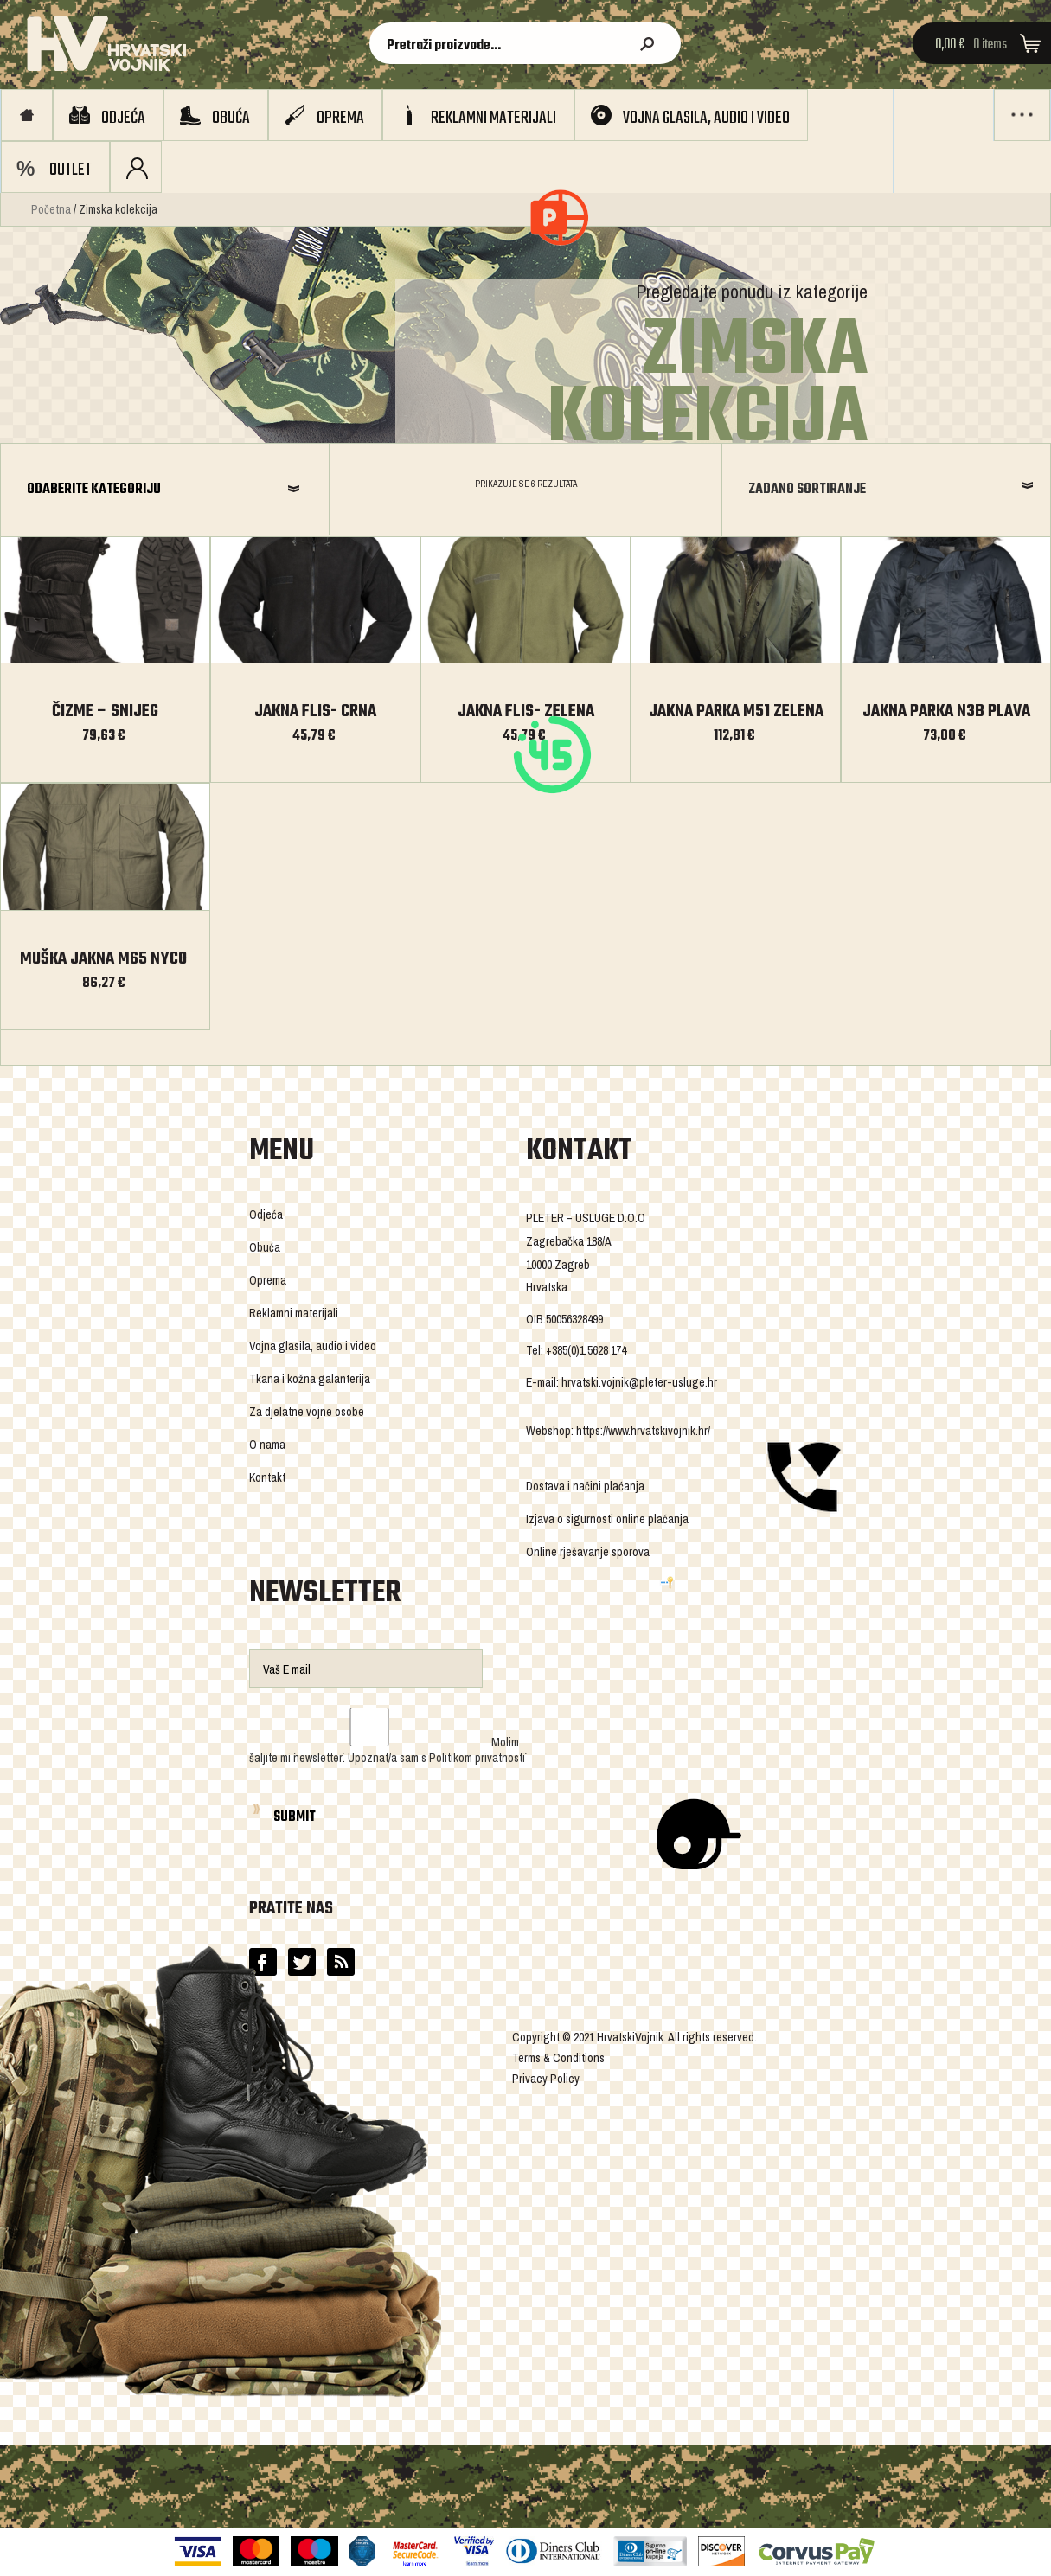 The image size is (1051, 2576). What do you see at coordinates (666, 1582) in the screenshot?
I see `manage saved passwords and login credentials` at bounding box center [666, 1582].